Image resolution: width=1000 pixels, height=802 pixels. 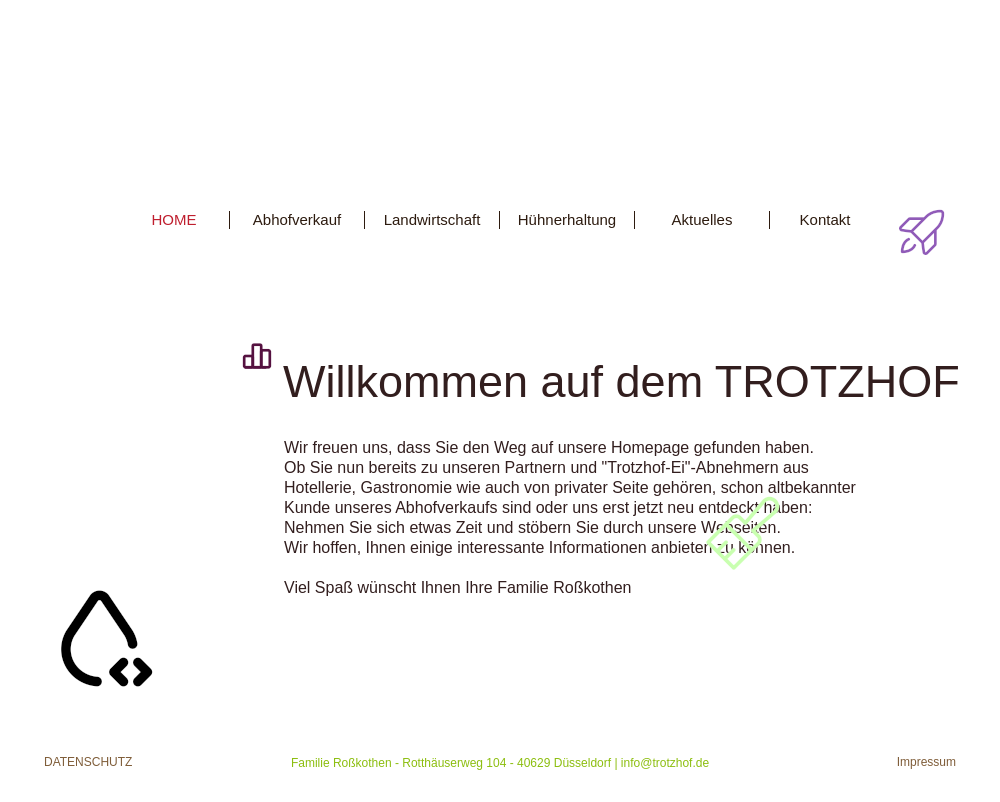 What do you see at coordinates (99, 638) in the screenshot?
I see `access code-based liquid or fluid simulations` at bounding box center [99, 638].